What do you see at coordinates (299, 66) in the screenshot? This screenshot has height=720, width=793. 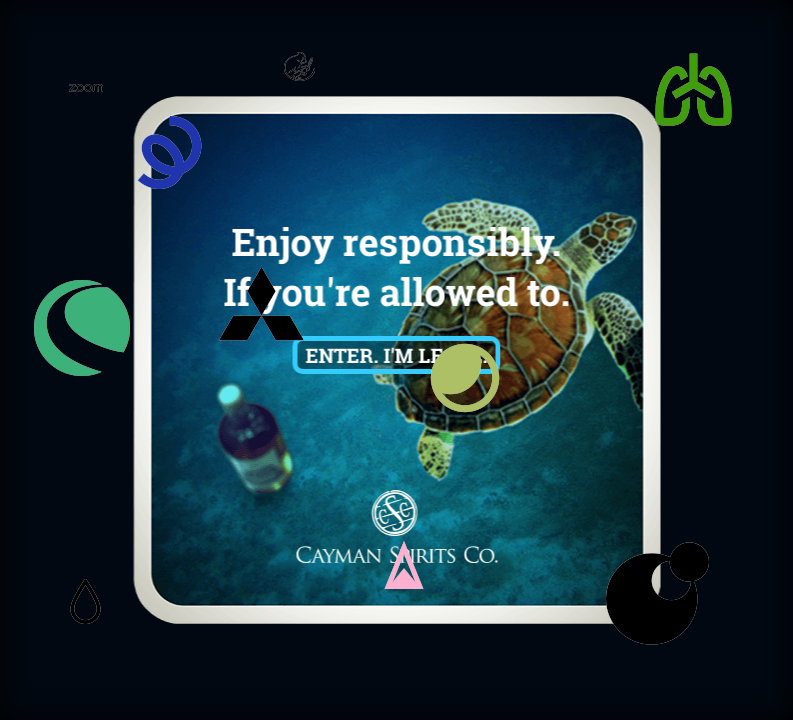 I see `visit the CodeMirror website or documentation` at bounding box center [299, 66].